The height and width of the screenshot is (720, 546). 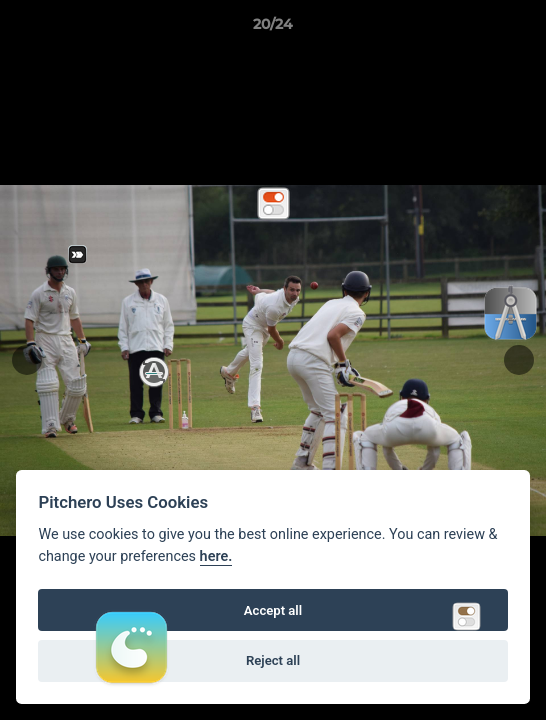 I want to click on open system tweaks or customization settings, so click(x=466, y=616).